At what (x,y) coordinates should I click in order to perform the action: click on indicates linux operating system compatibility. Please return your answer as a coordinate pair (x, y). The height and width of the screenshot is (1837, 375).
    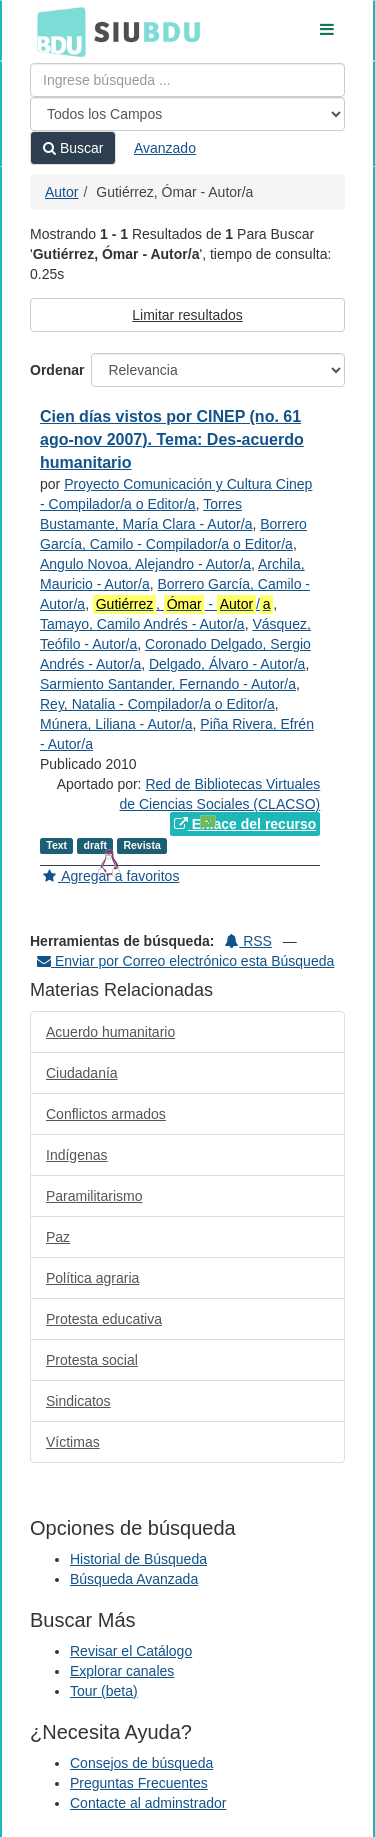
    Looking at the image, I should click on (109, 863).